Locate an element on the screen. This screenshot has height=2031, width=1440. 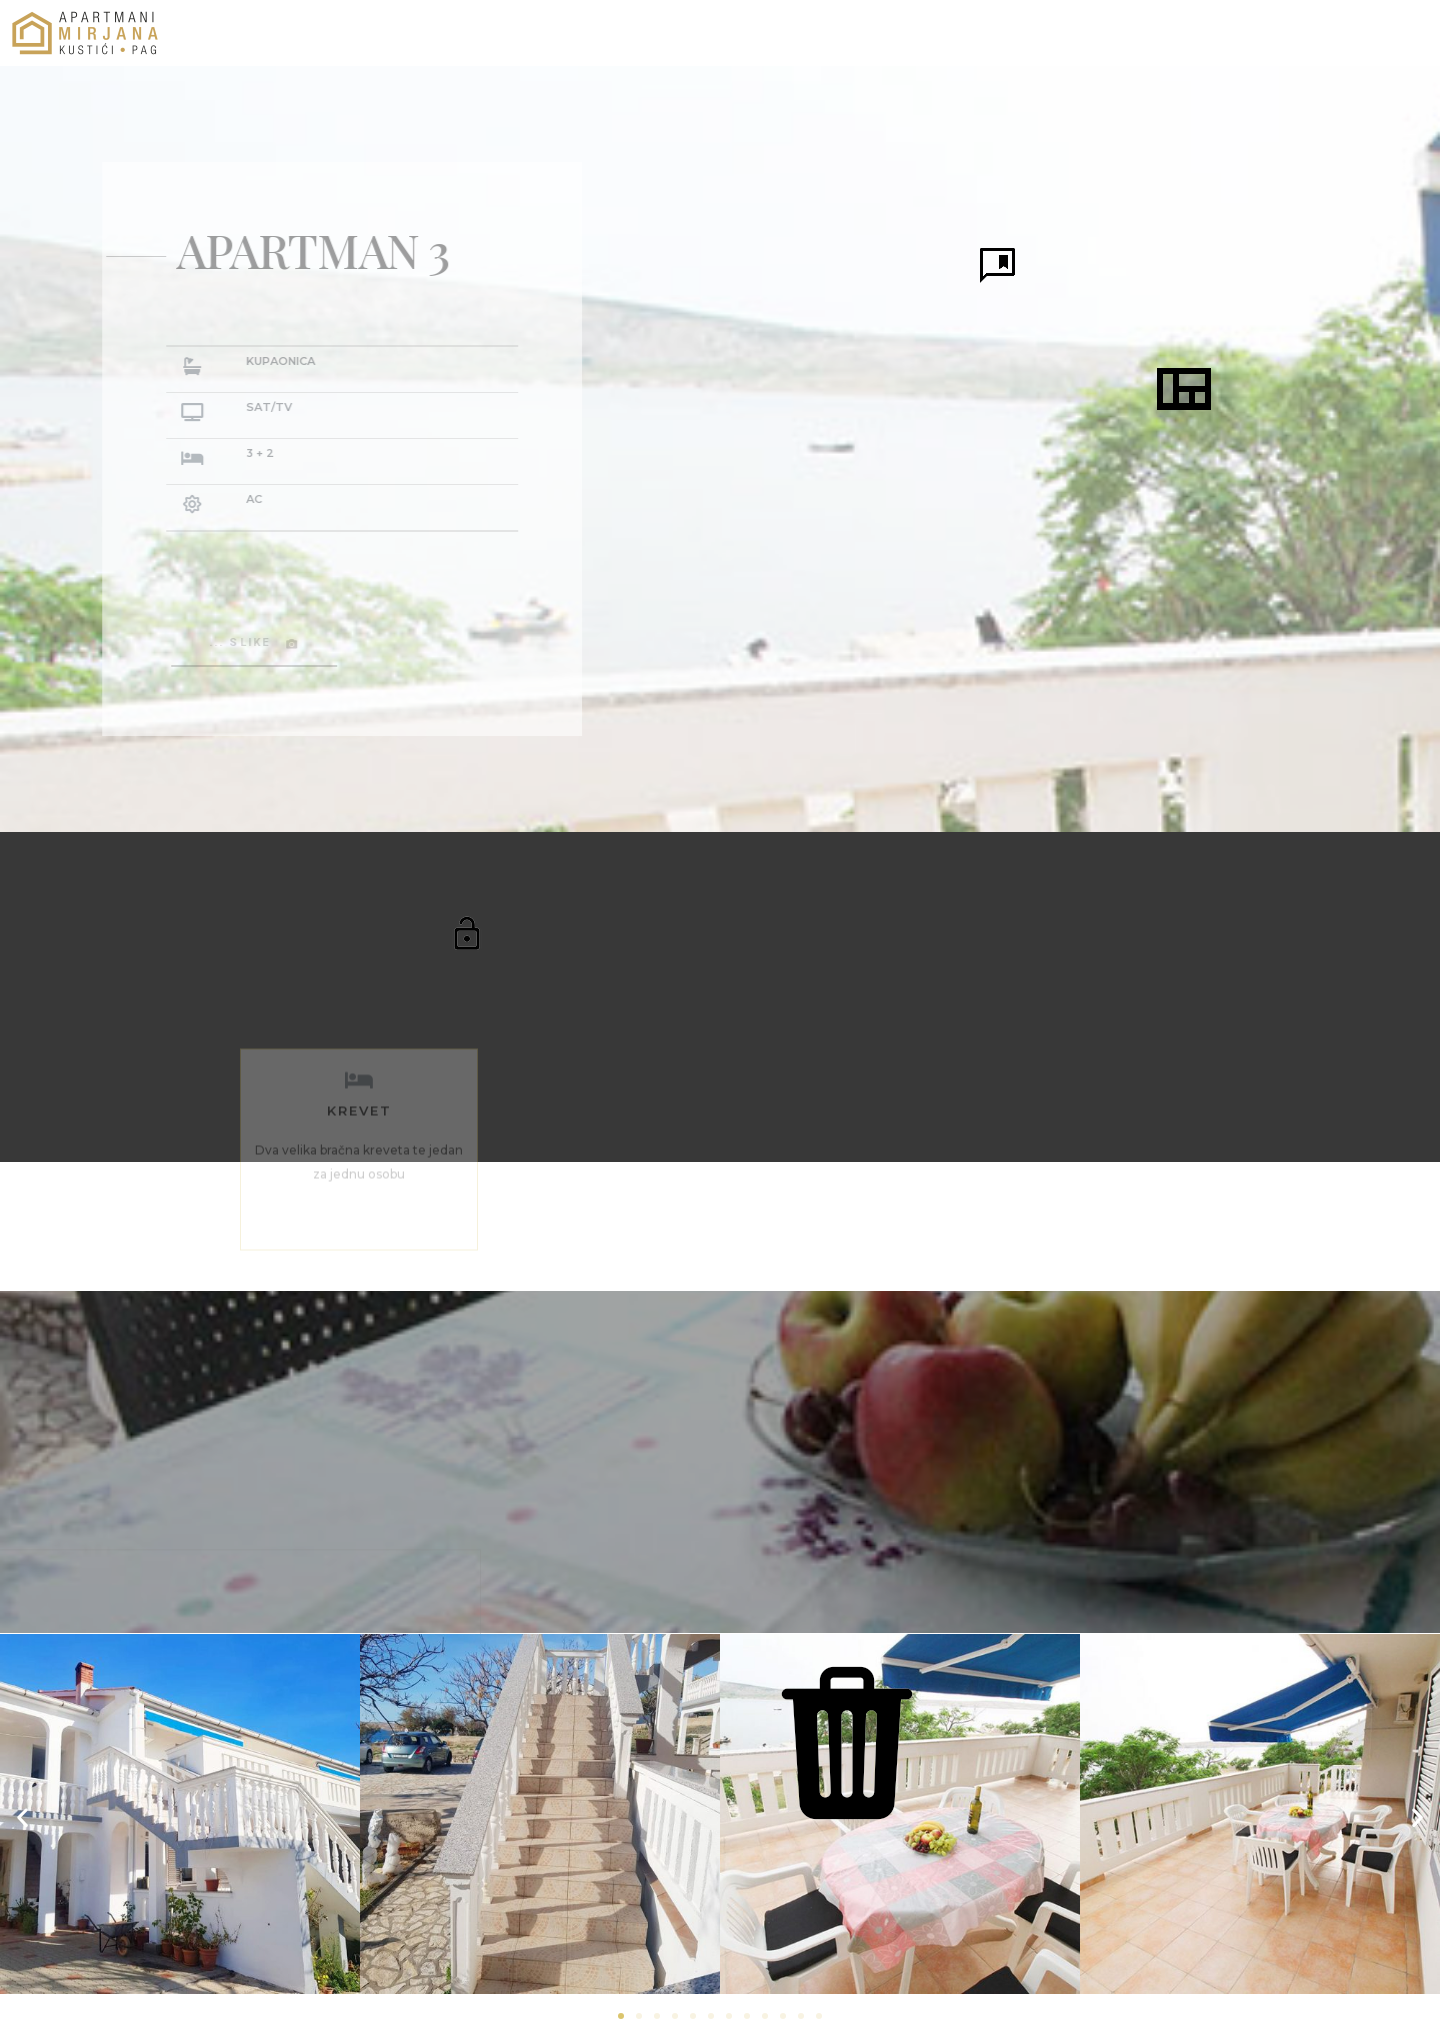
access saved comments or messages is located at coordinates (997, 265).